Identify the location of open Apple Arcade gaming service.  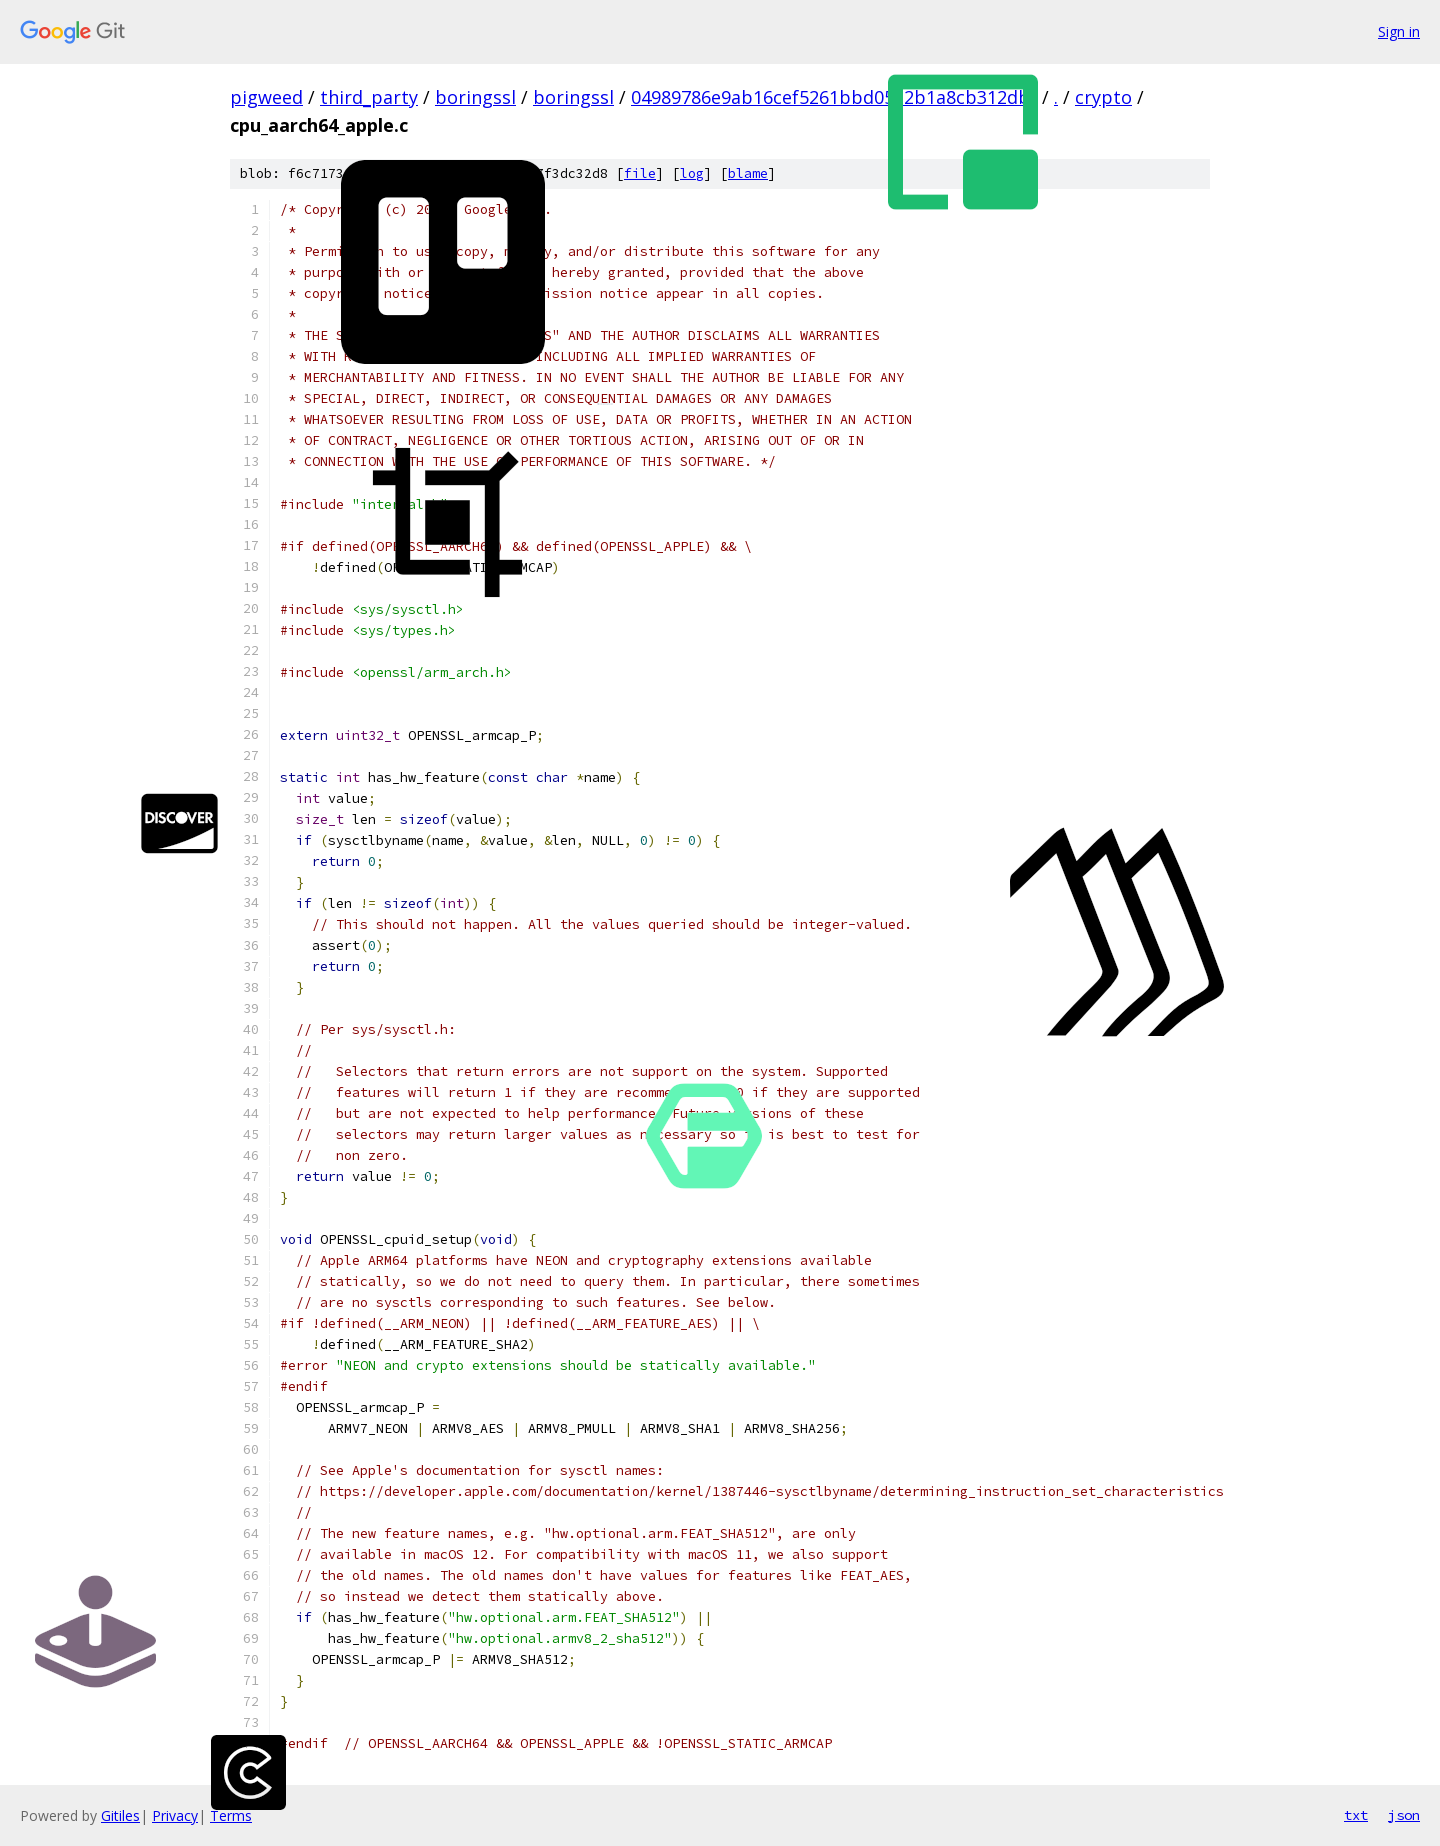
(95, 1631).